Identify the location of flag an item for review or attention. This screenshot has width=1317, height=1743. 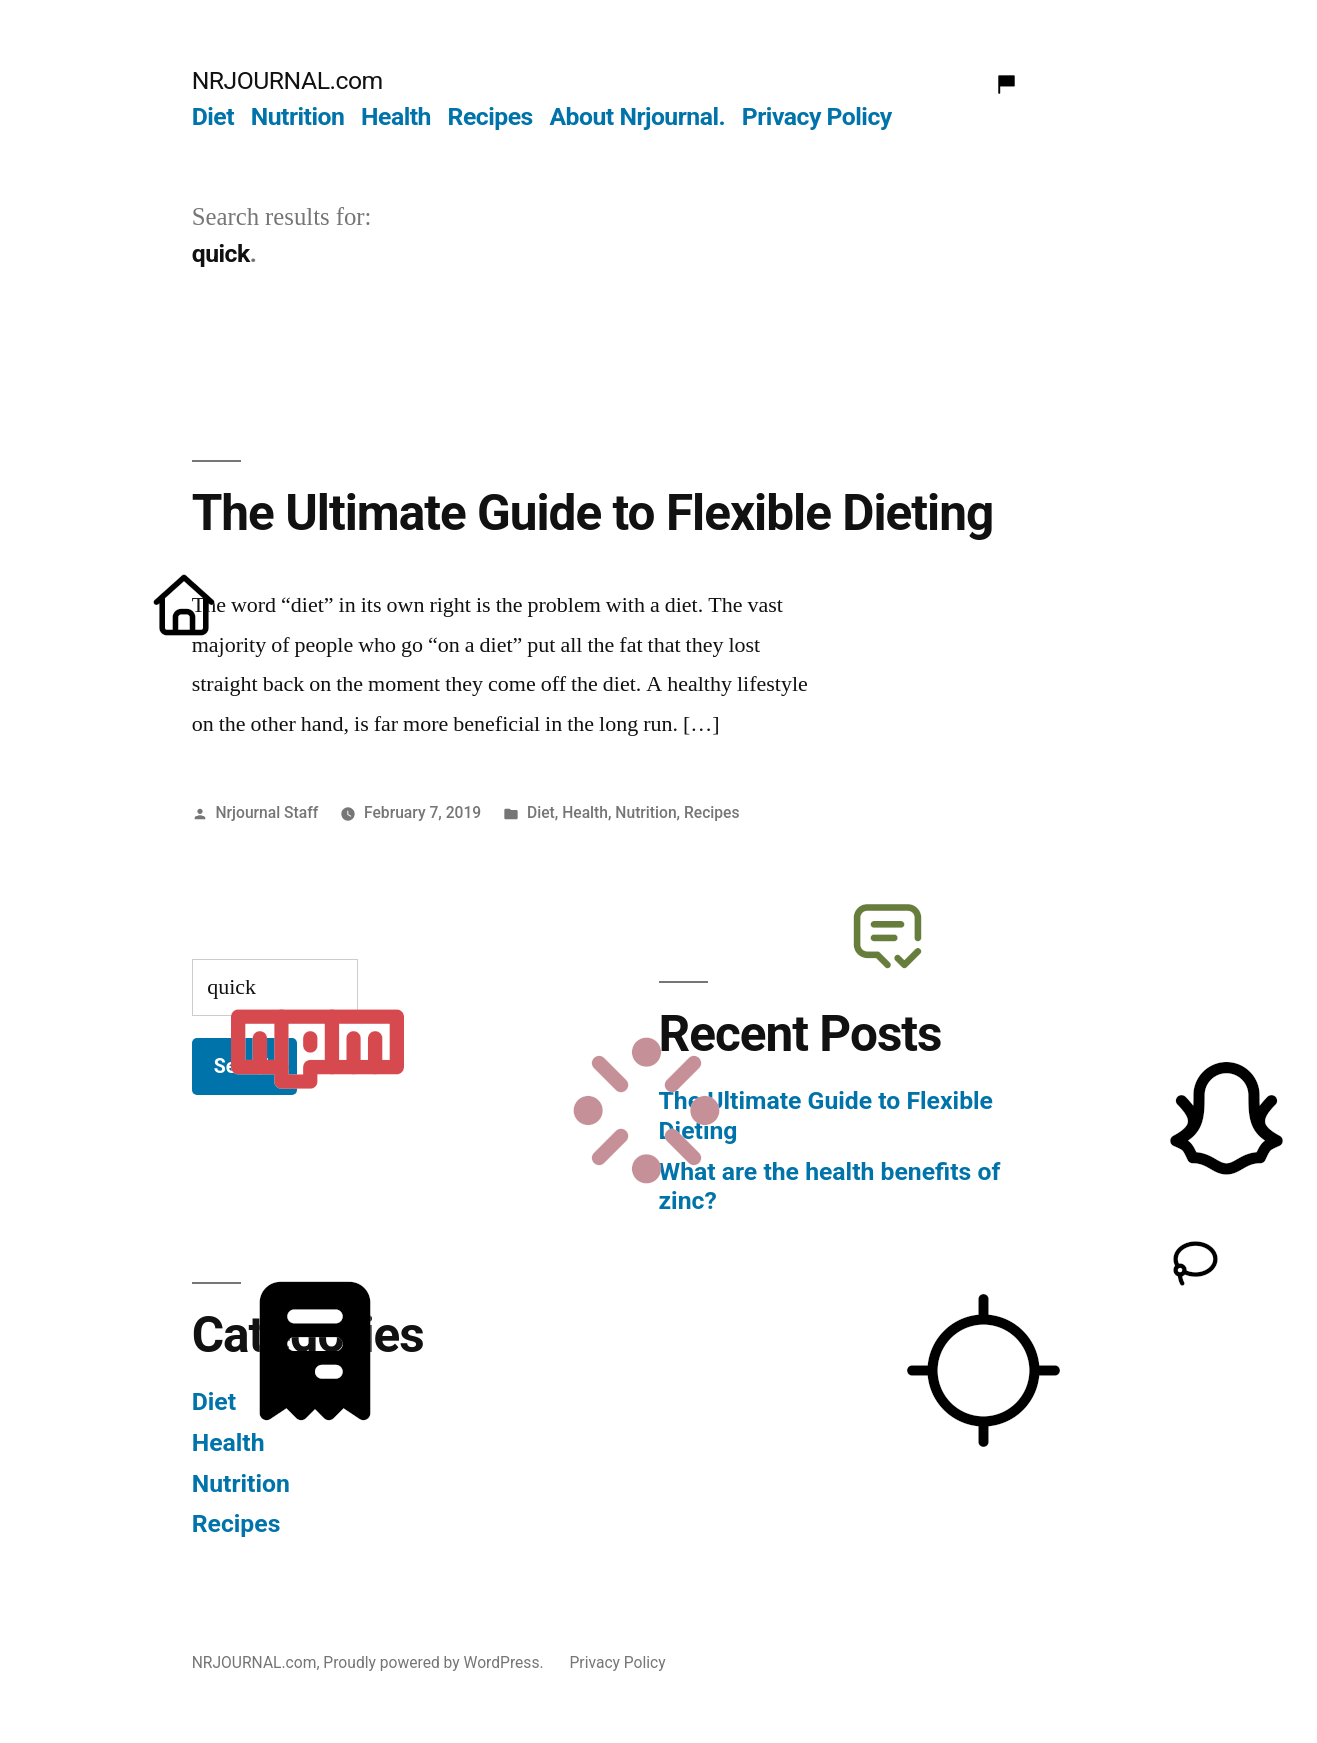
(1006, 83).